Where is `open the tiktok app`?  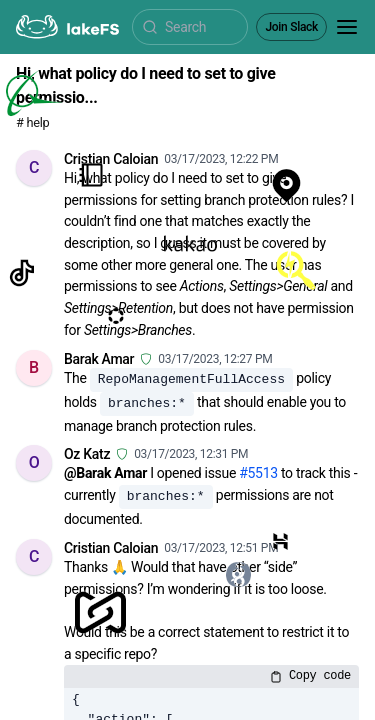
open the tiktok app is located at coordinates (22, 273).